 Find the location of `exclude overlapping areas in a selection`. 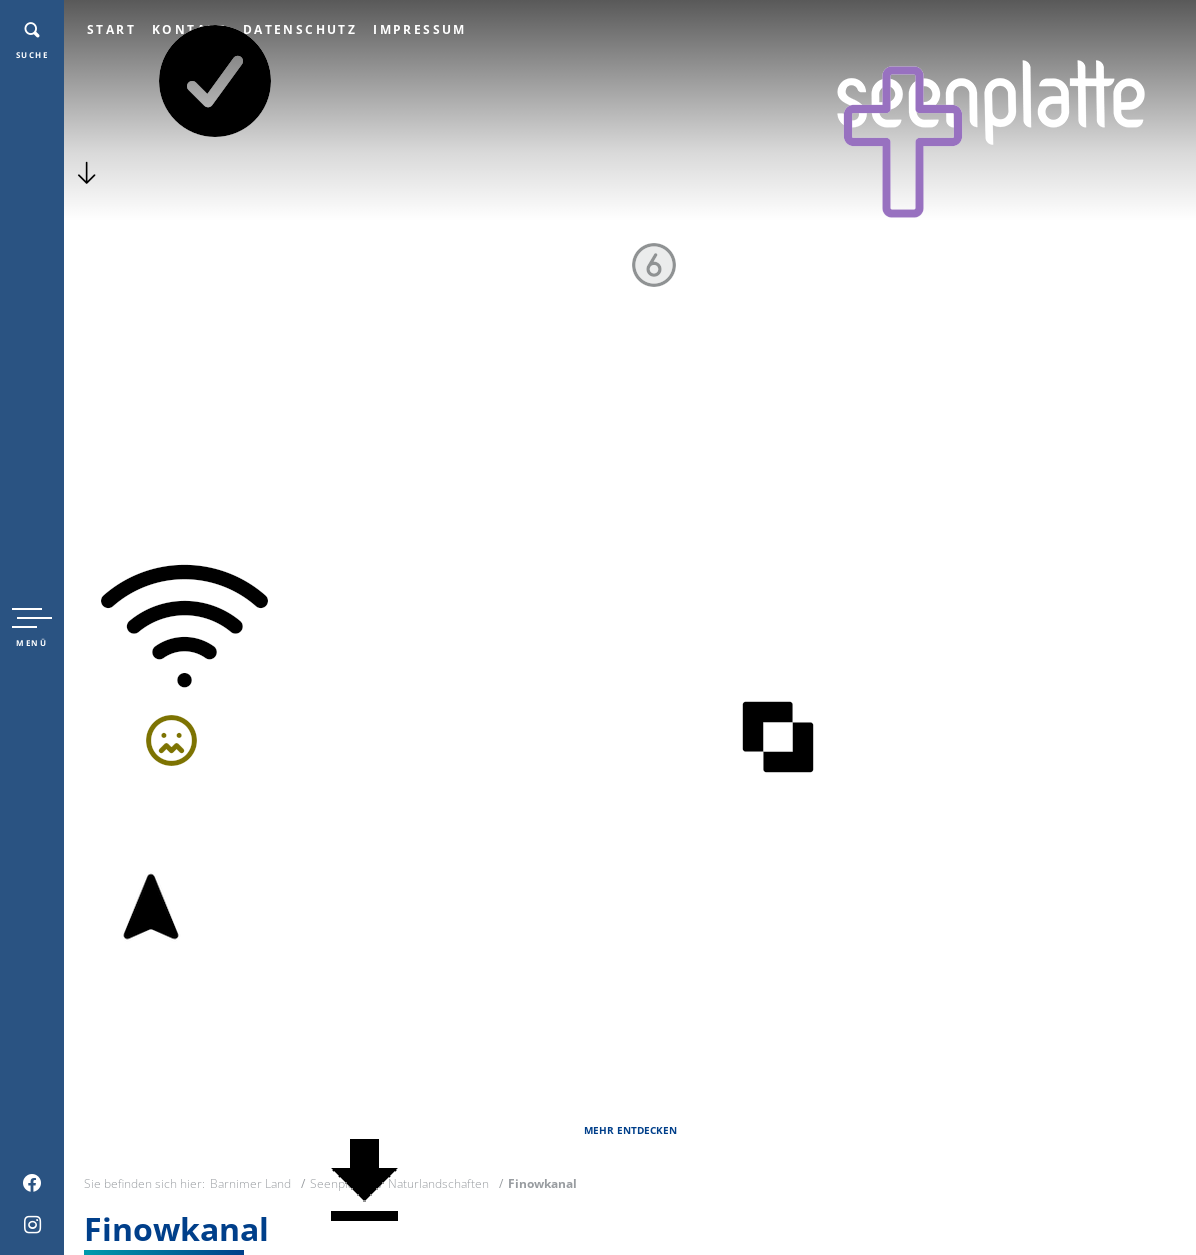

exclude overlapping areas in a selection is located at coordinates (778, 737).